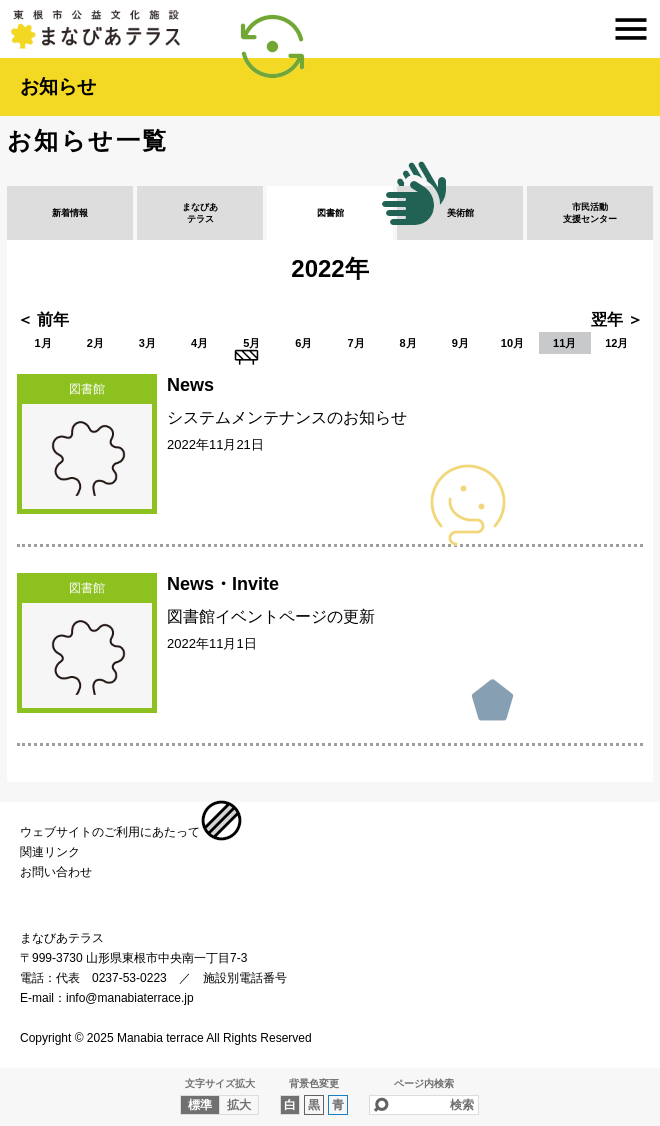 The height and width of the screenshot is (1126, 660). What do you see at coordinates (246, 356) in the screenshot?
I see `indicates a blocked or restricted area` at bounding box center [246, 356].